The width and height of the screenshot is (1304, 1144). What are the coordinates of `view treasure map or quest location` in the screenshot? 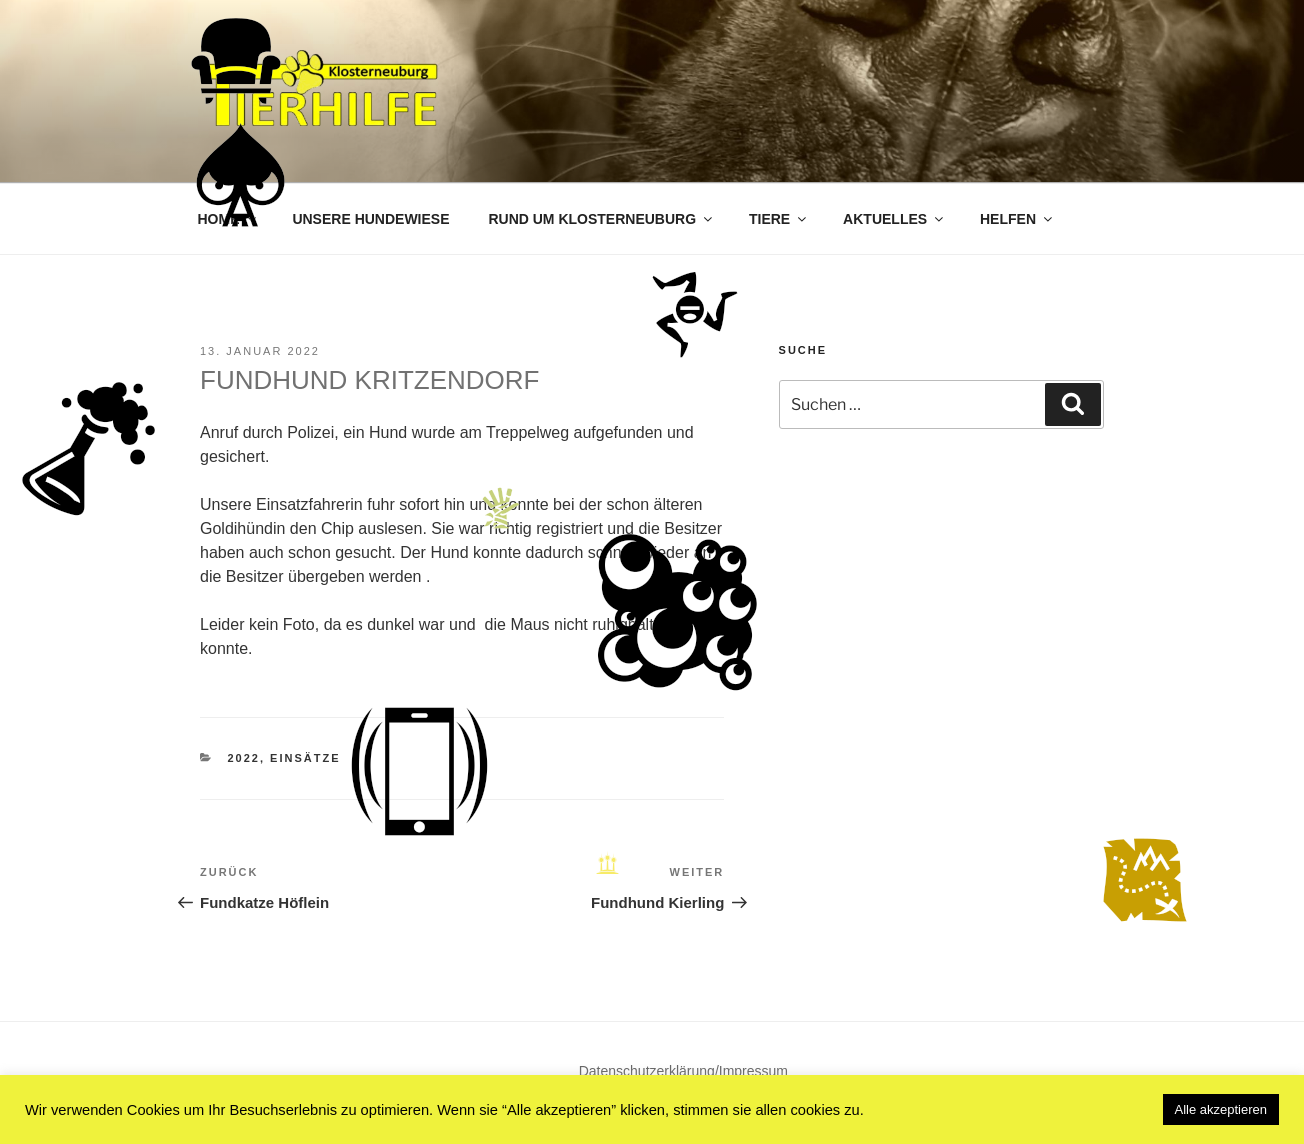 It's located at (1145, 880).